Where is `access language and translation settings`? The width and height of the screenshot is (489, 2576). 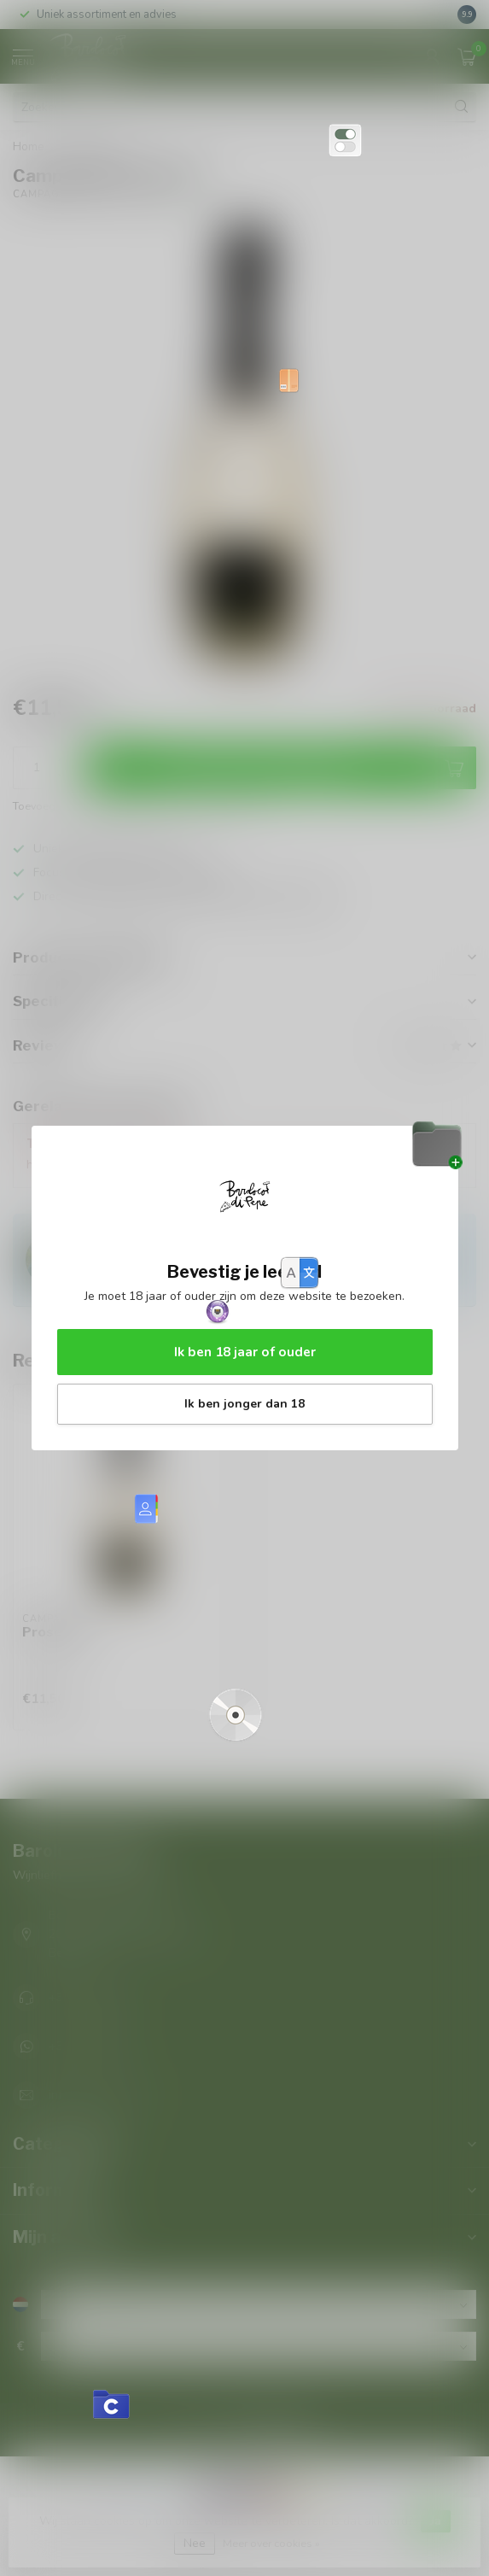
access language and translation settings is located at coordinates (300, 1273).